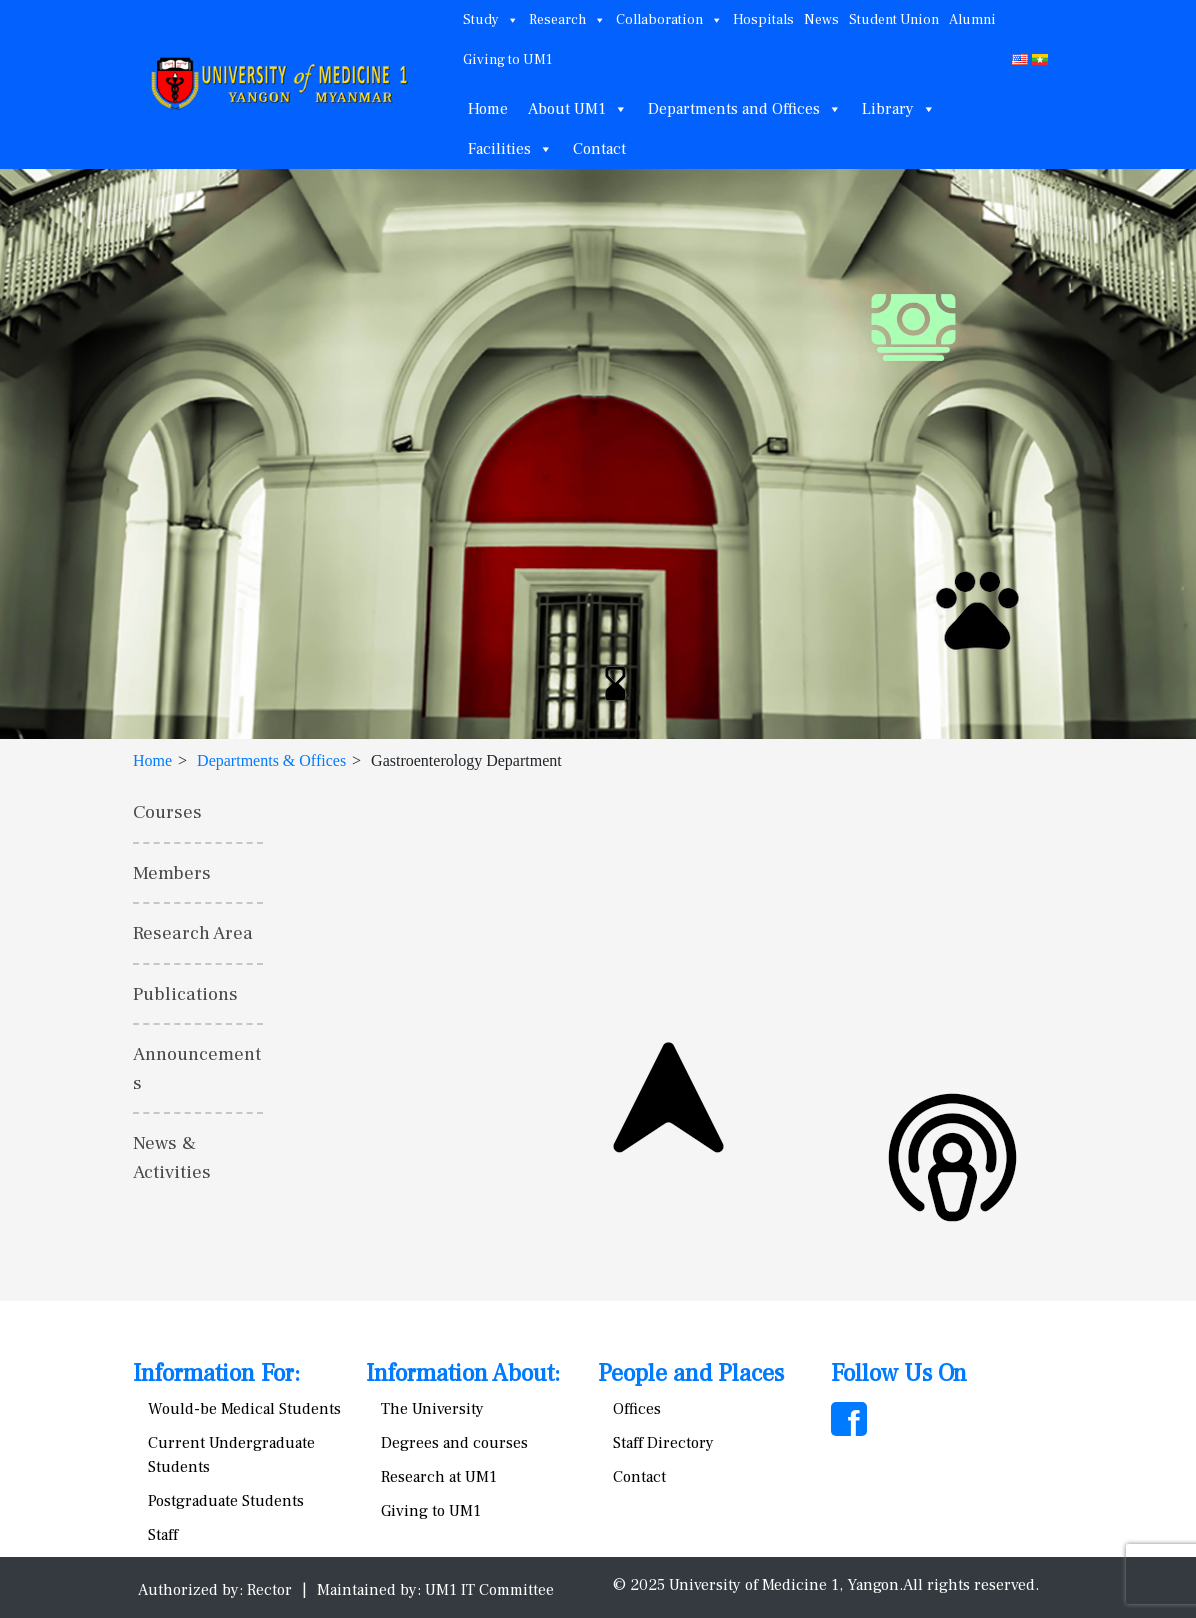 The width and height of the screenshot is (1196, 1618). What do you see at coordinates (668, 1103) in the screenshot?
I see `start navigation or get directions` at bounding box center [668, 1103].